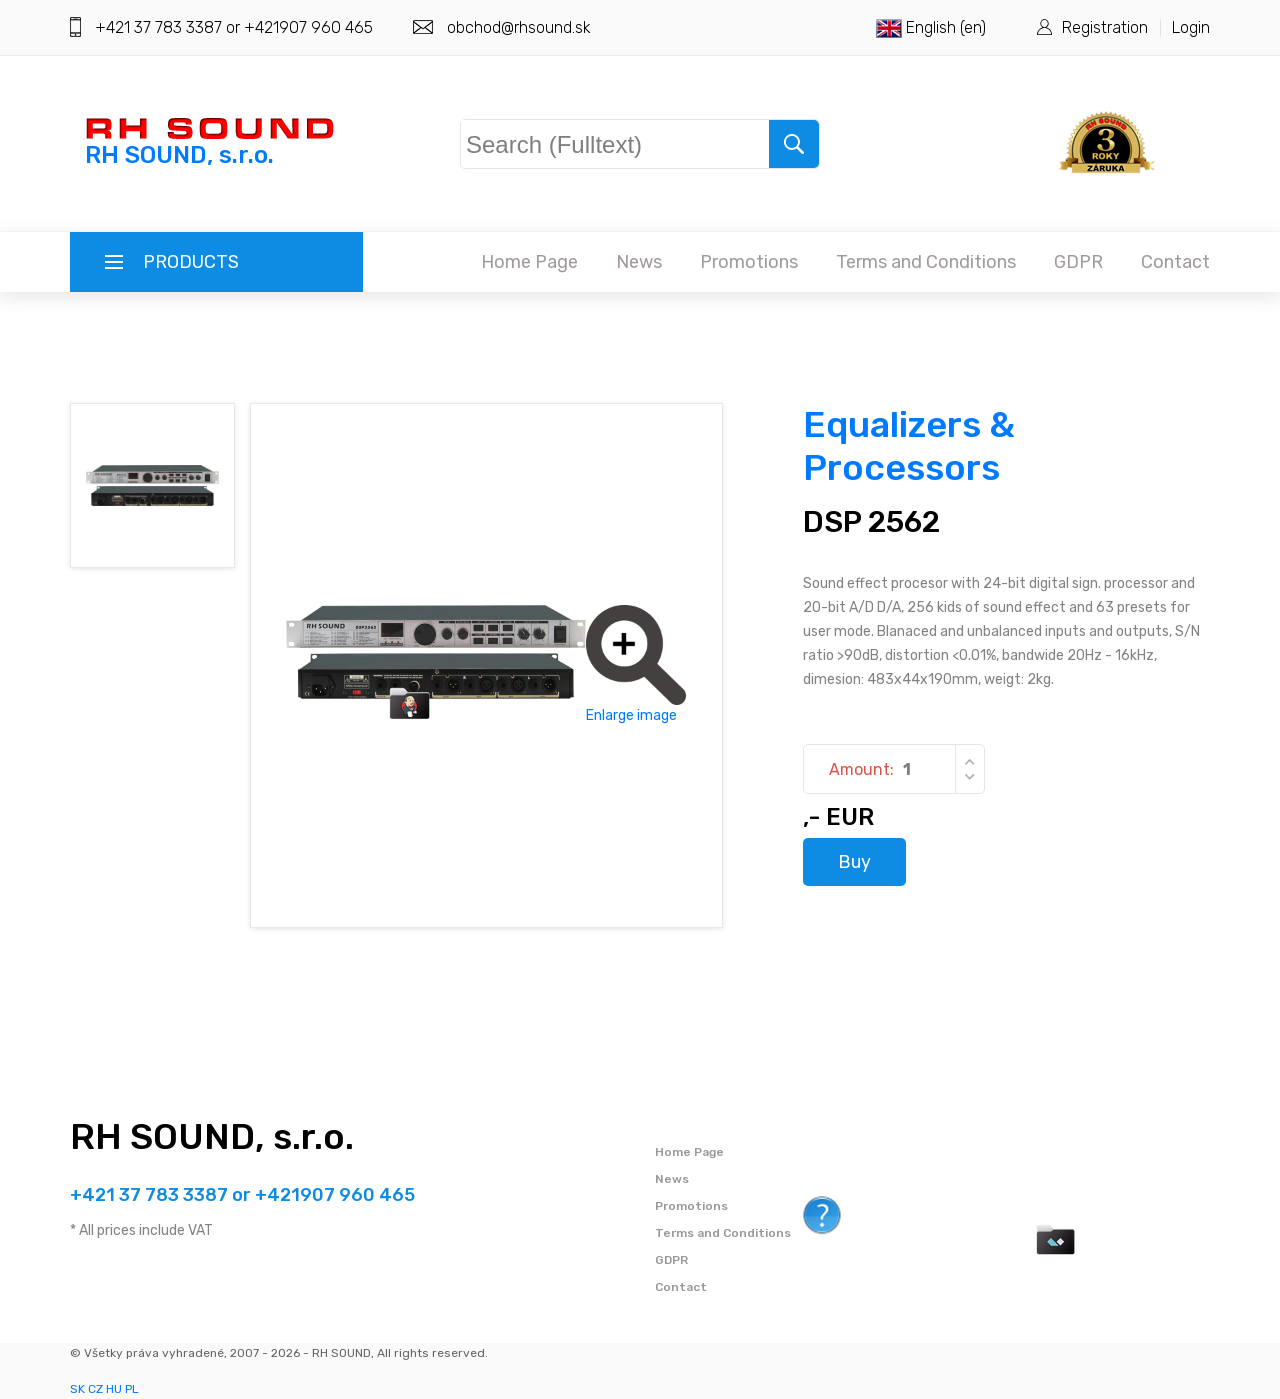 The image size is (1280, 1399). Describe the element at coordinates (409, 704) in the screenshot. I see `open jenkins CI/CD project folder` at that location.